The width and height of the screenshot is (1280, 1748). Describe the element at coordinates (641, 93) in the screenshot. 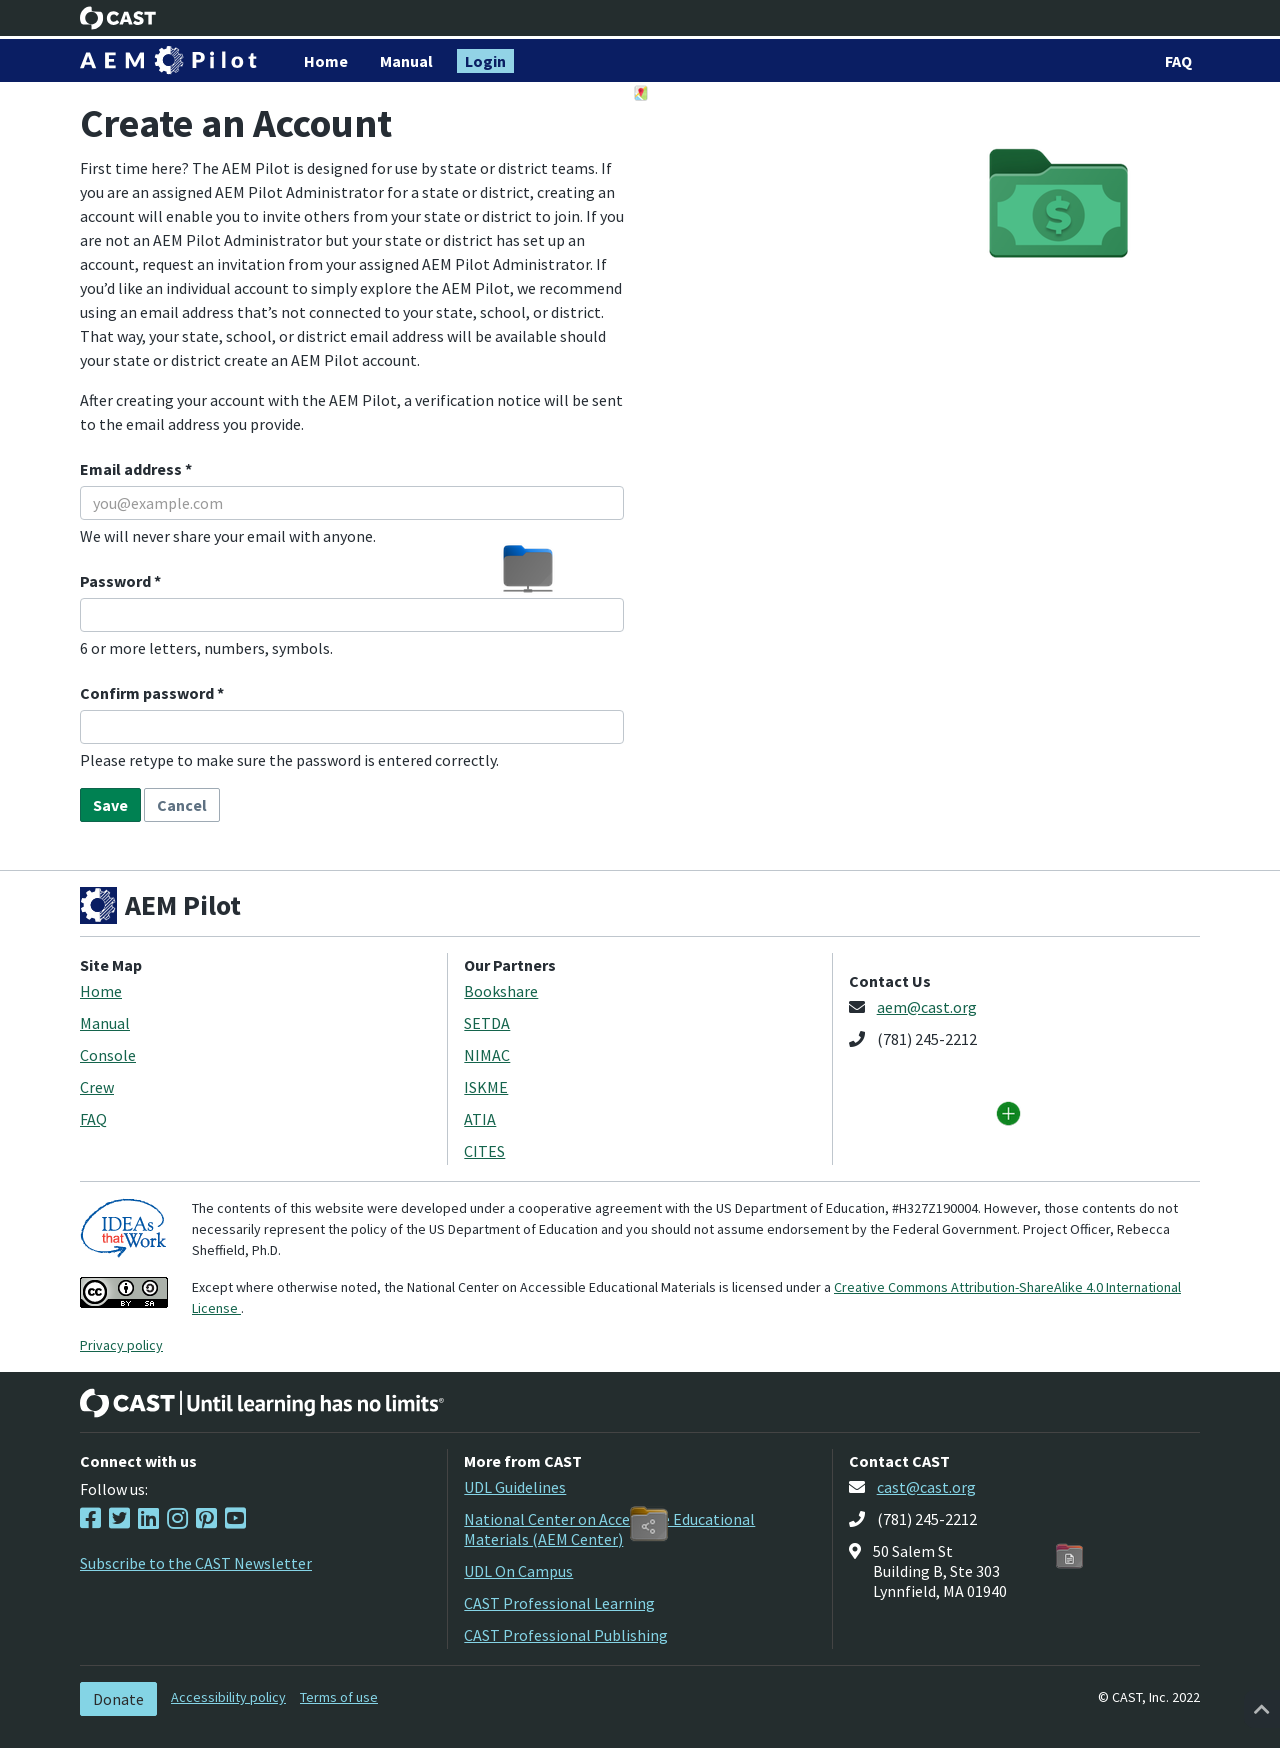

I see `open a GPX route or waypoint file` at that location.